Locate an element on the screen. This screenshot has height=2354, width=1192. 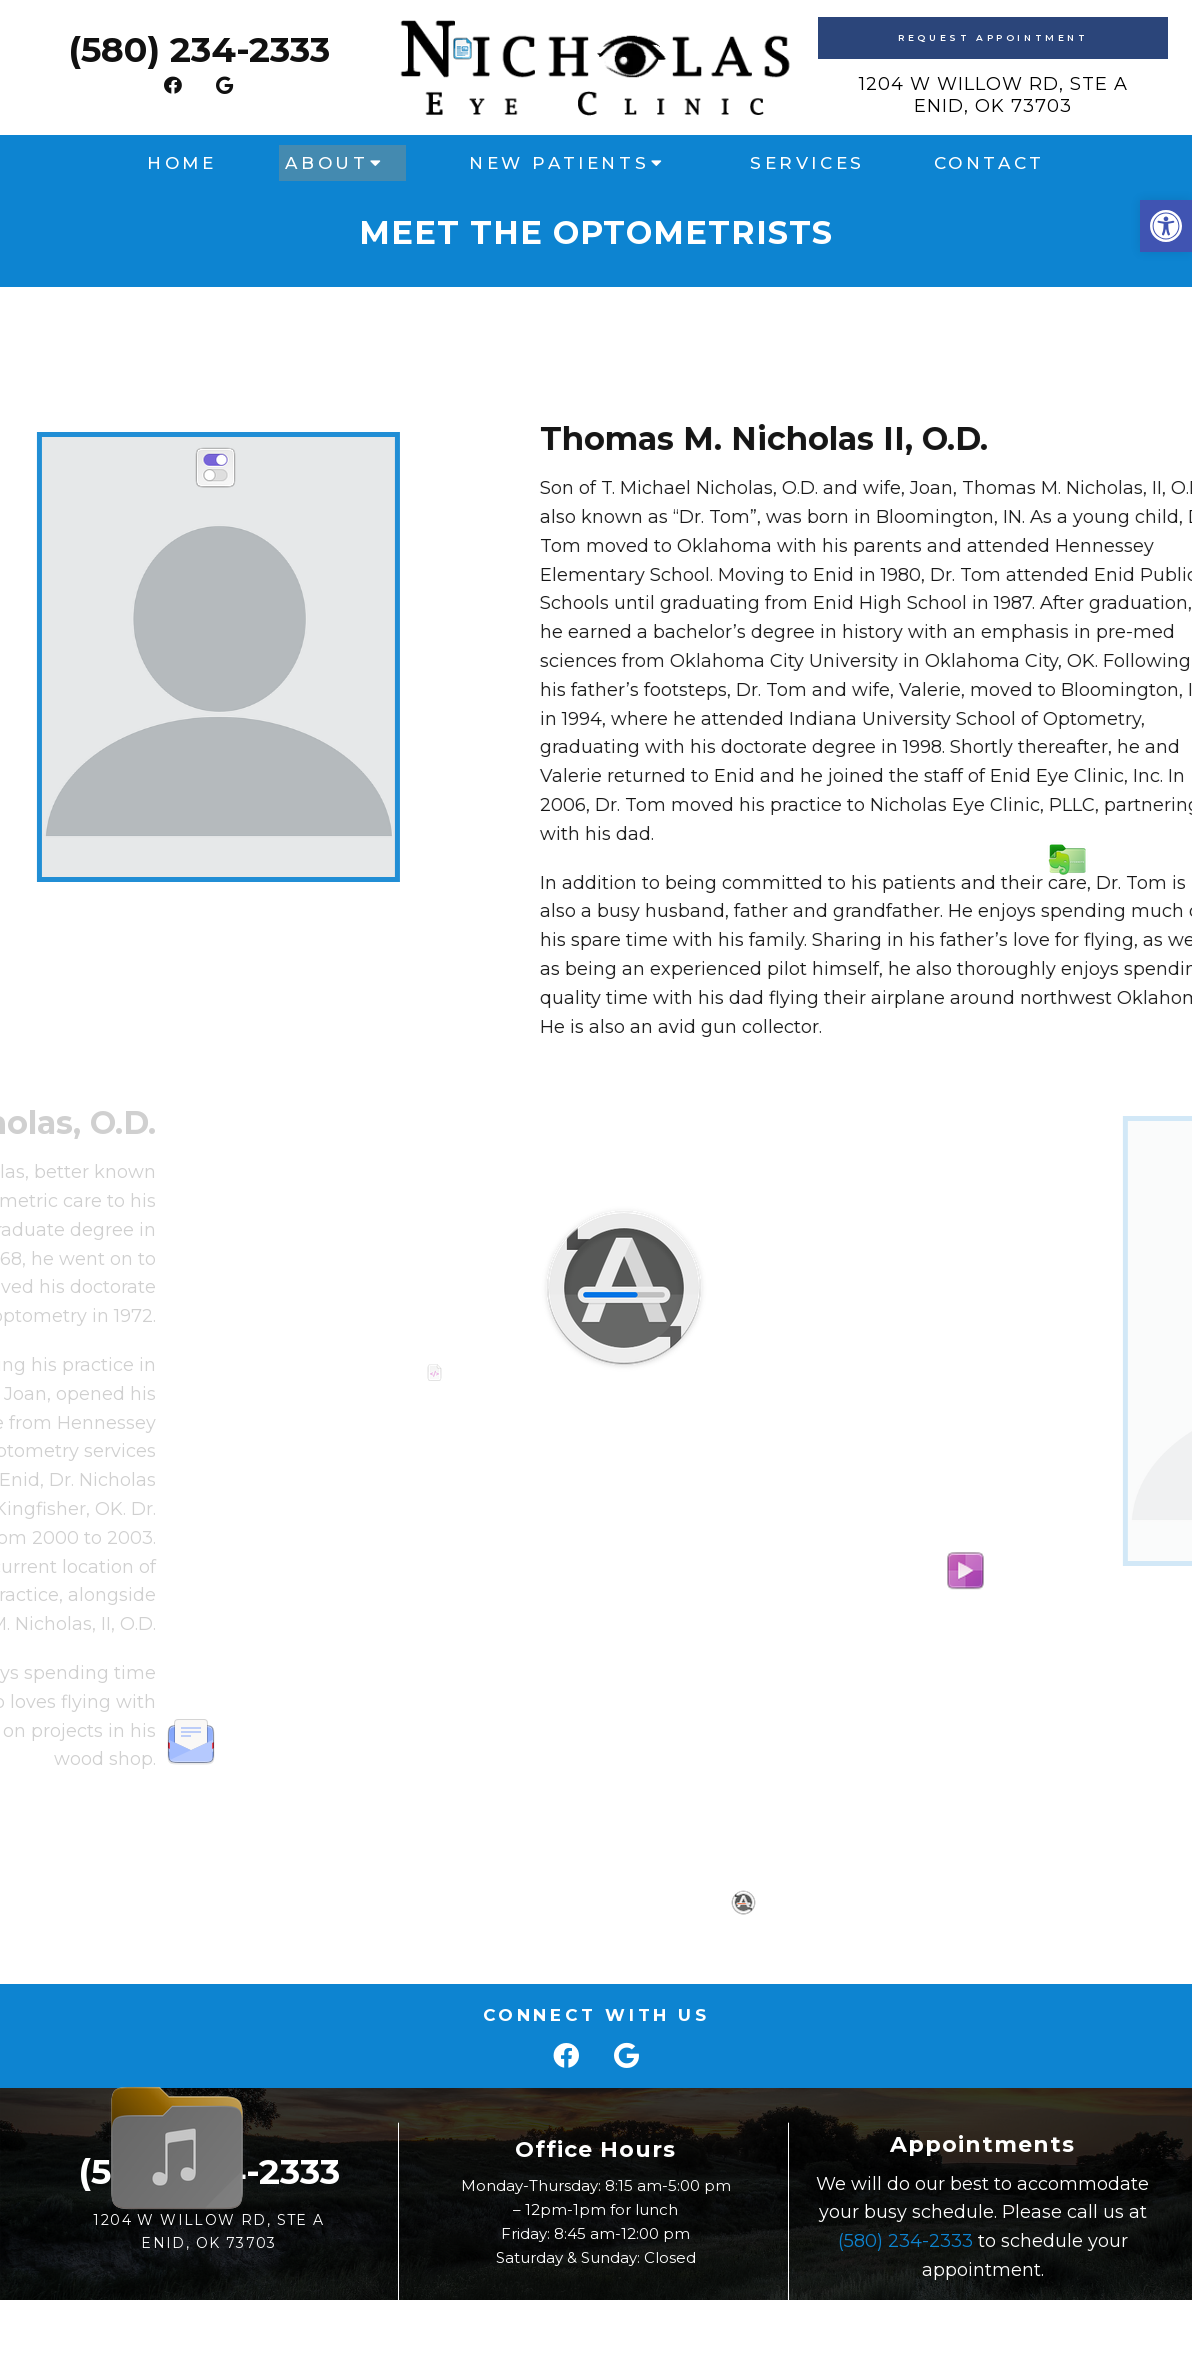
open the software update manager is located at coordinates (624, 1288).